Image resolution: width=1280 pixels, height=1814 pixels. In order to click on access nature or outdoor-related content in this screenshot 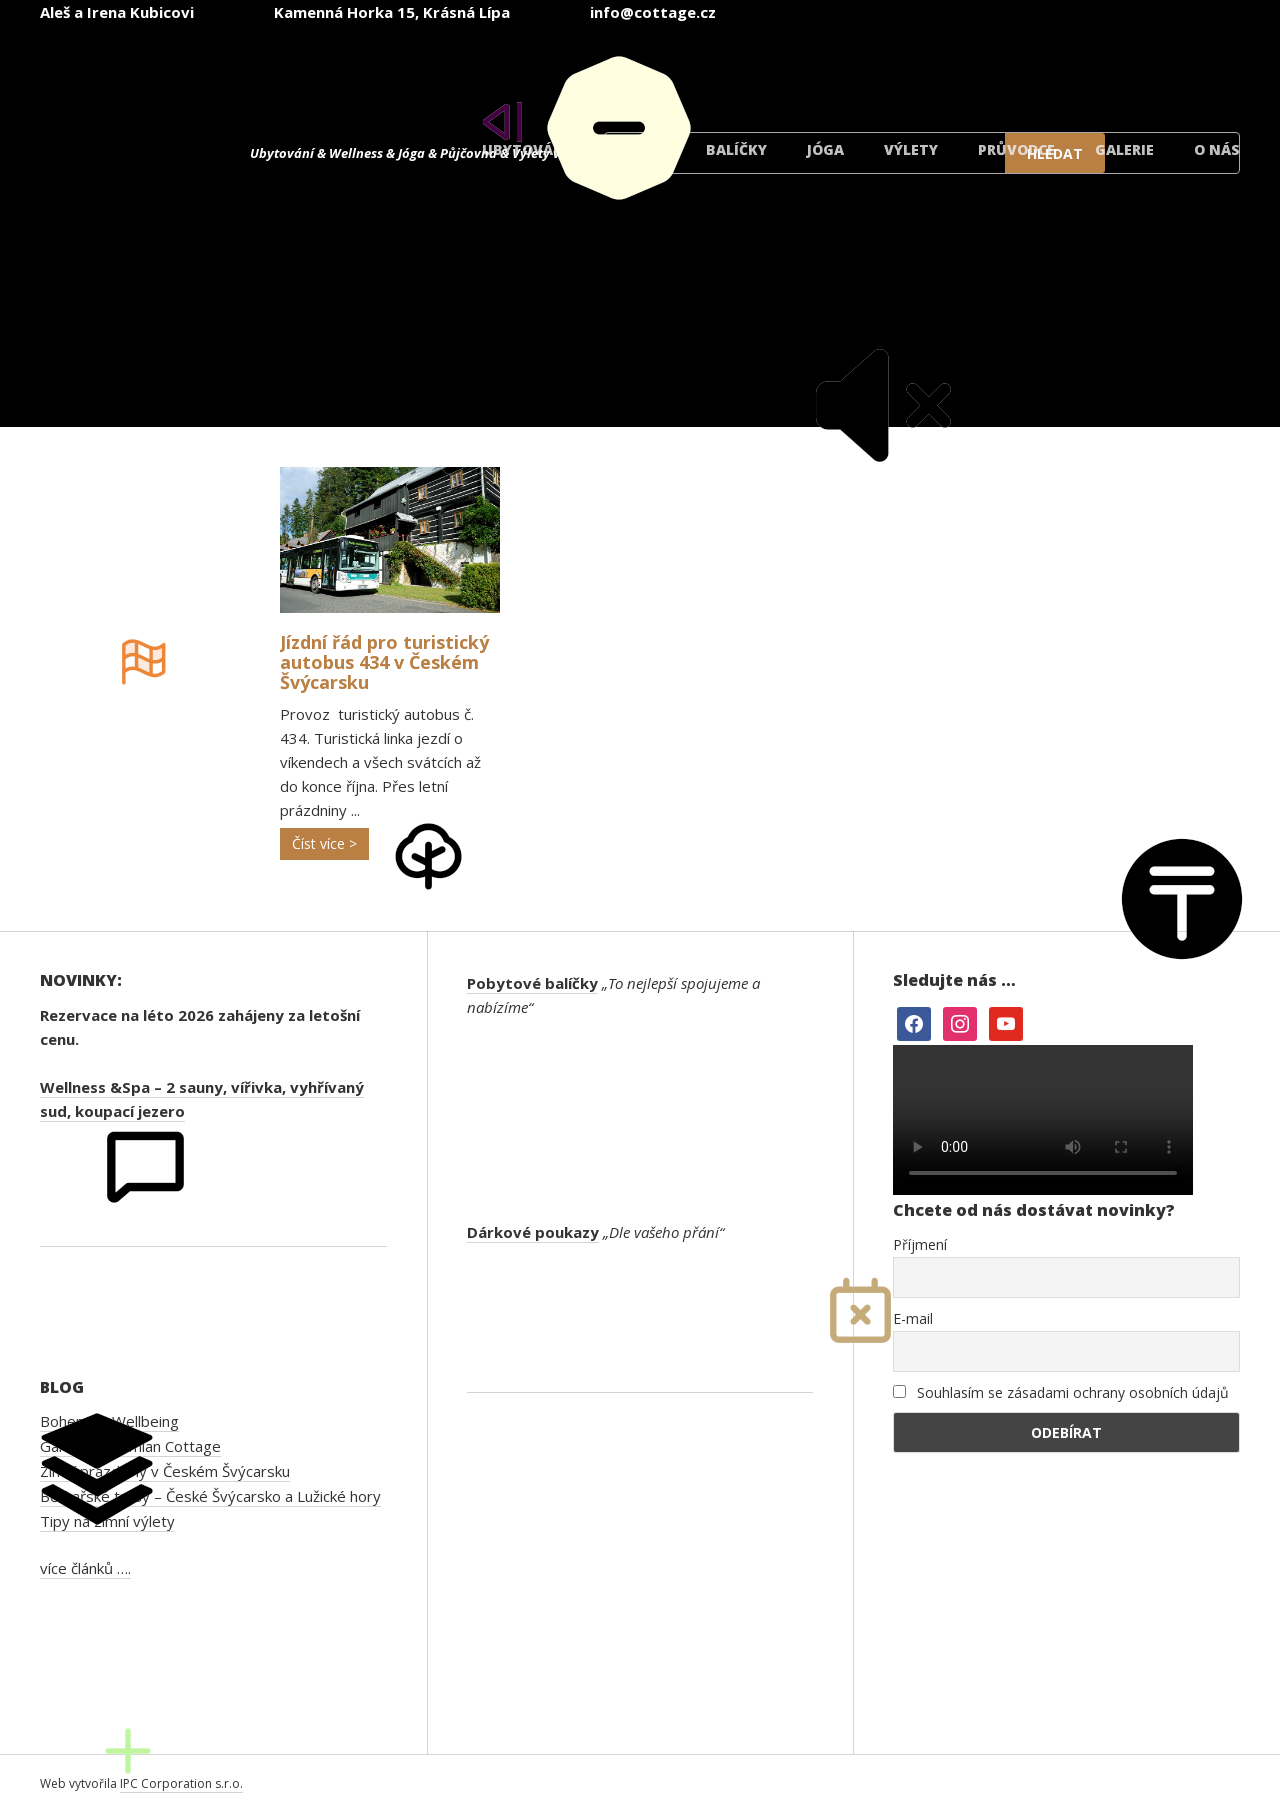, I will do `click(428, 856)`.